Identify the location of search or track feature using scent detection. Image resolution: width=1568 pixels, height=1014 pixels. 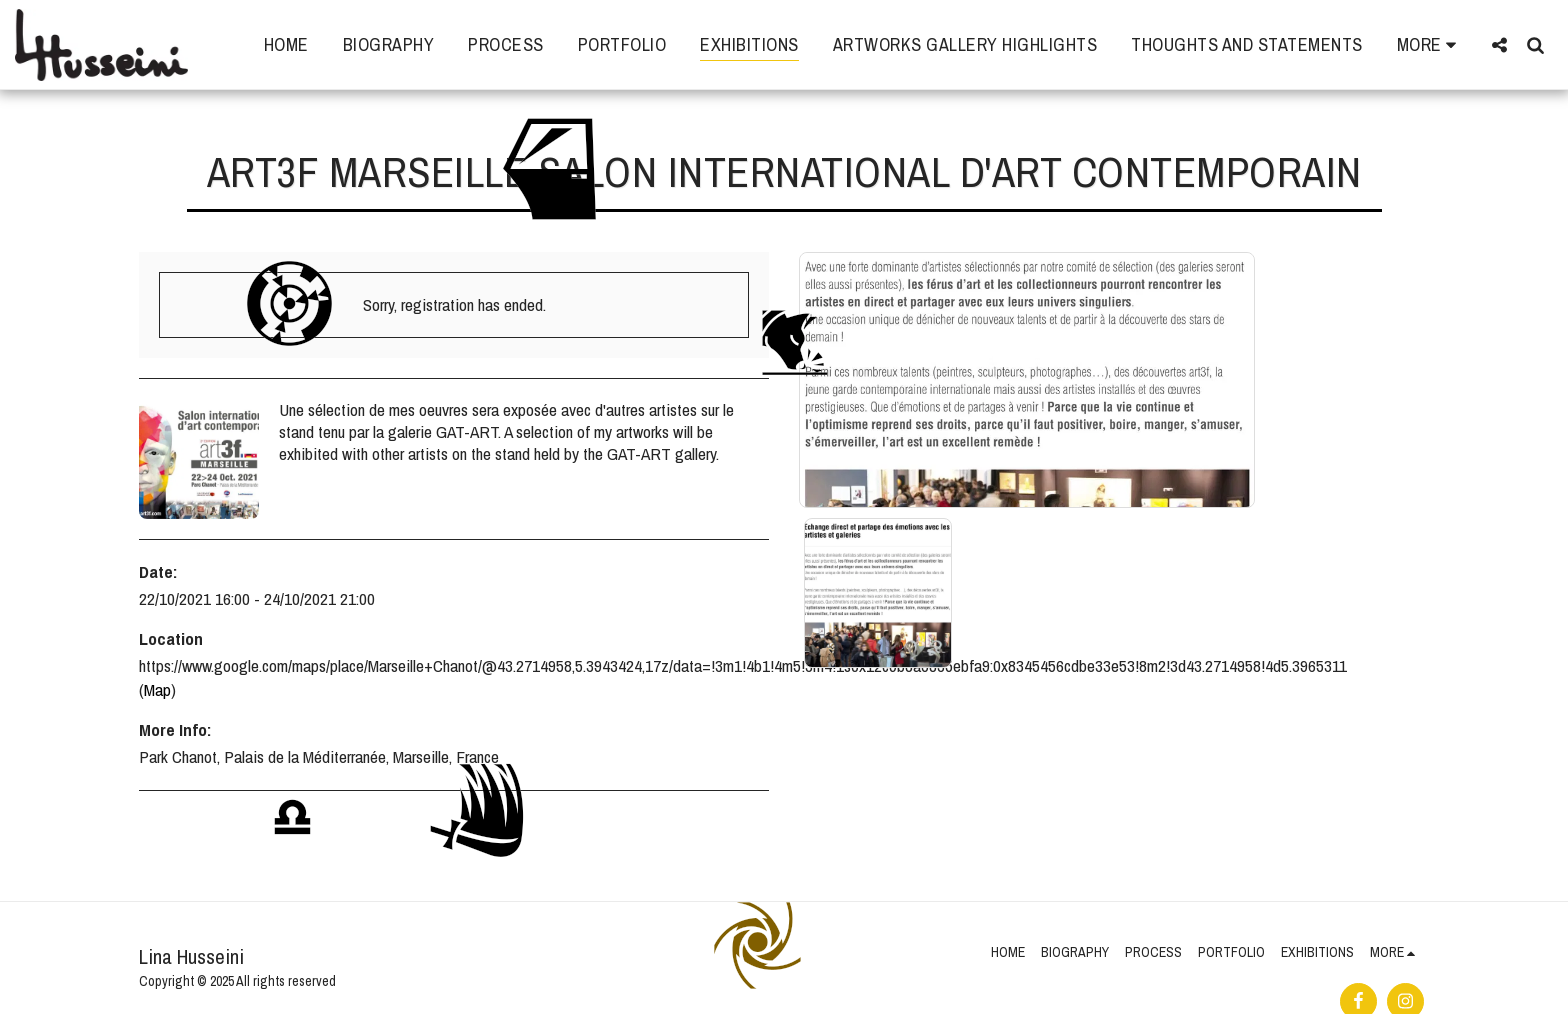
(795, 343).